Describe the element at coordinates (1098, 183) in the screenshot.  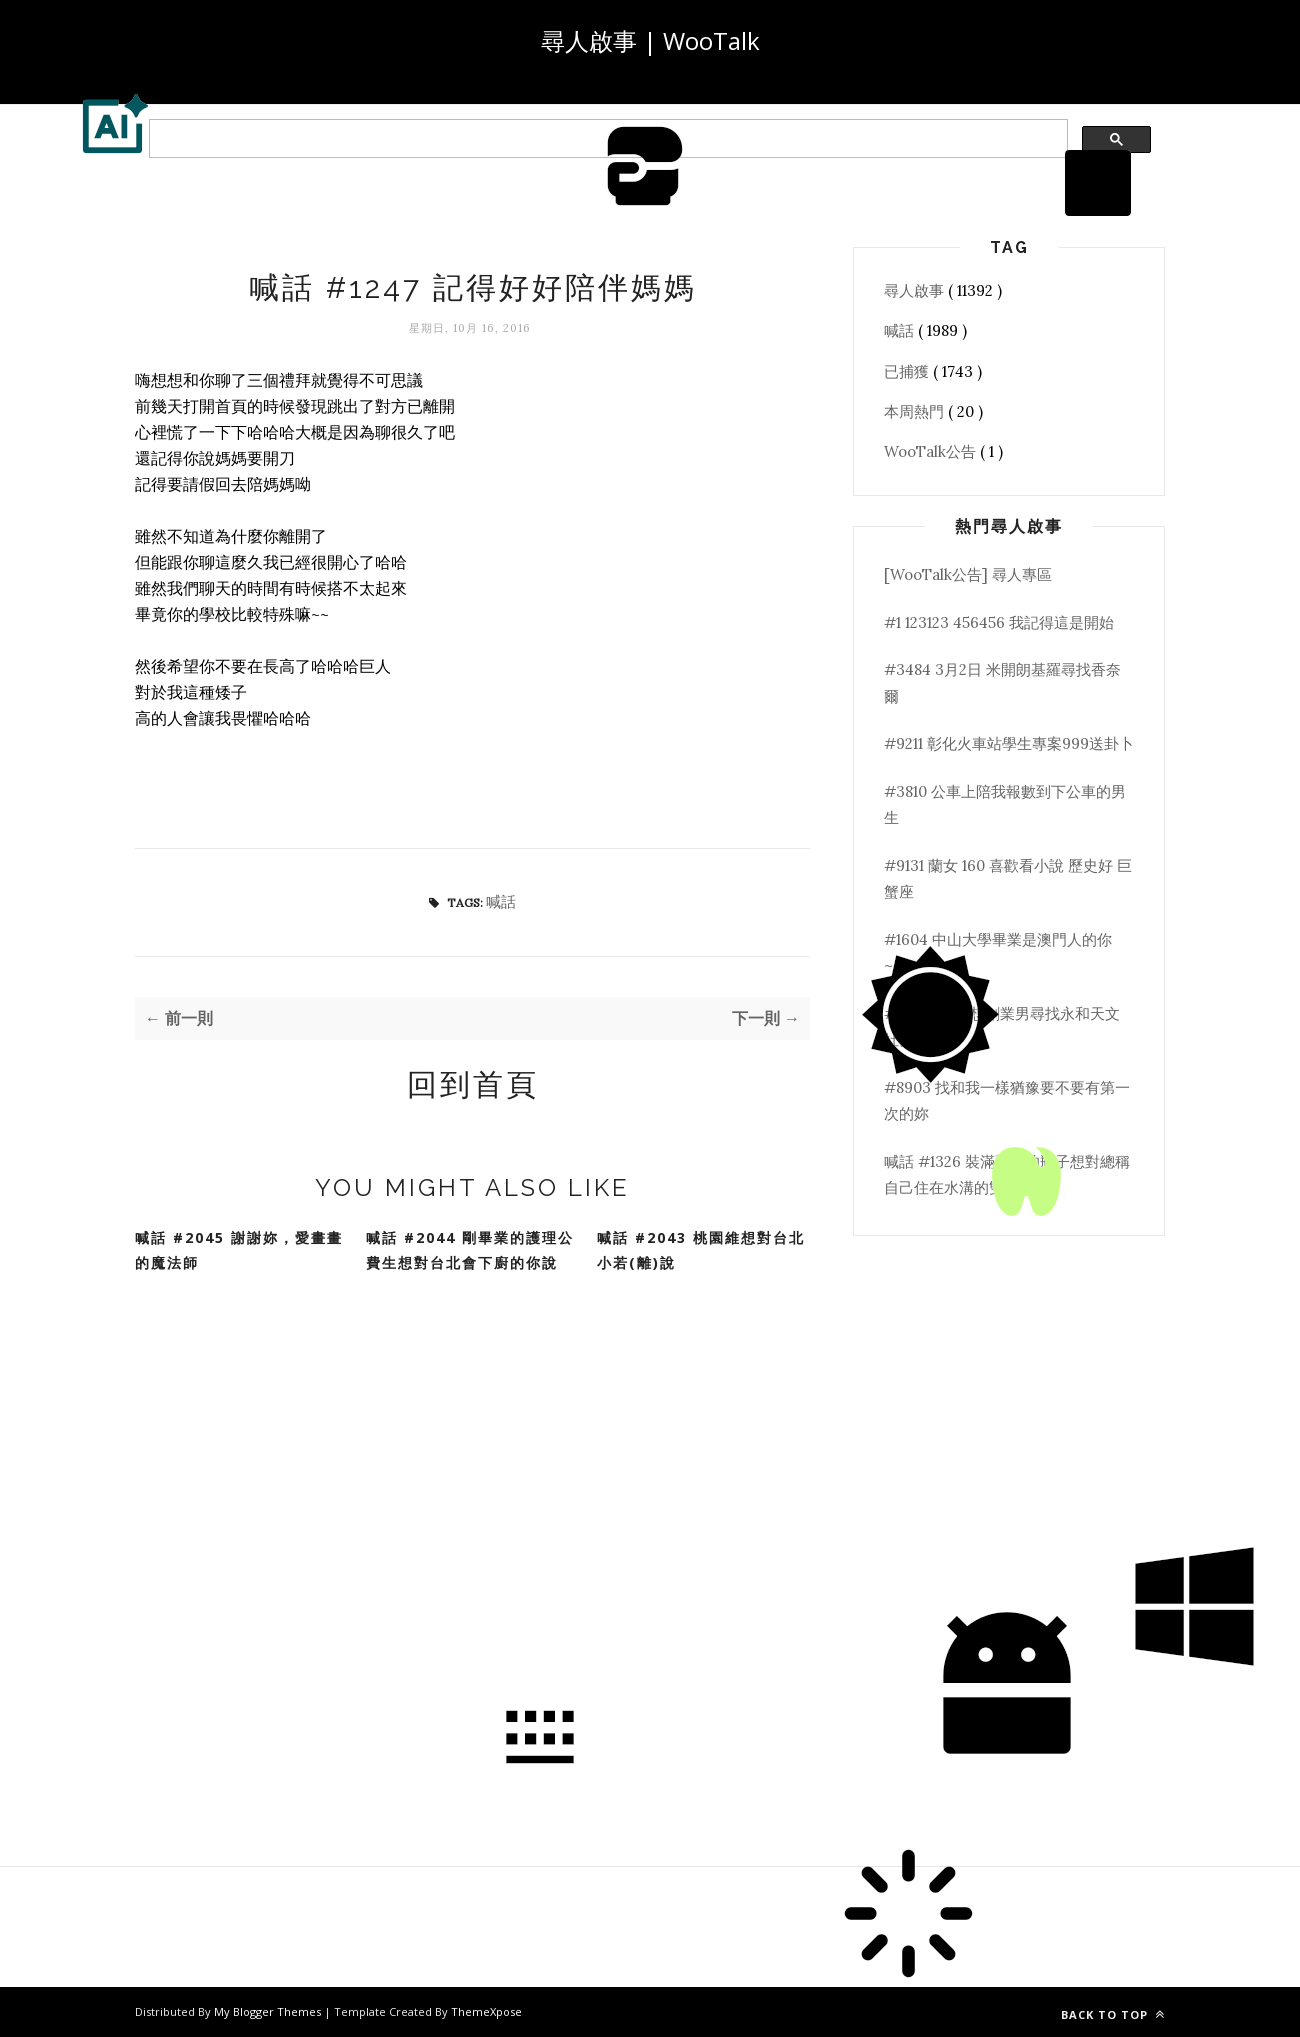
I see `an unchecked or empty checkbox state` at that location.